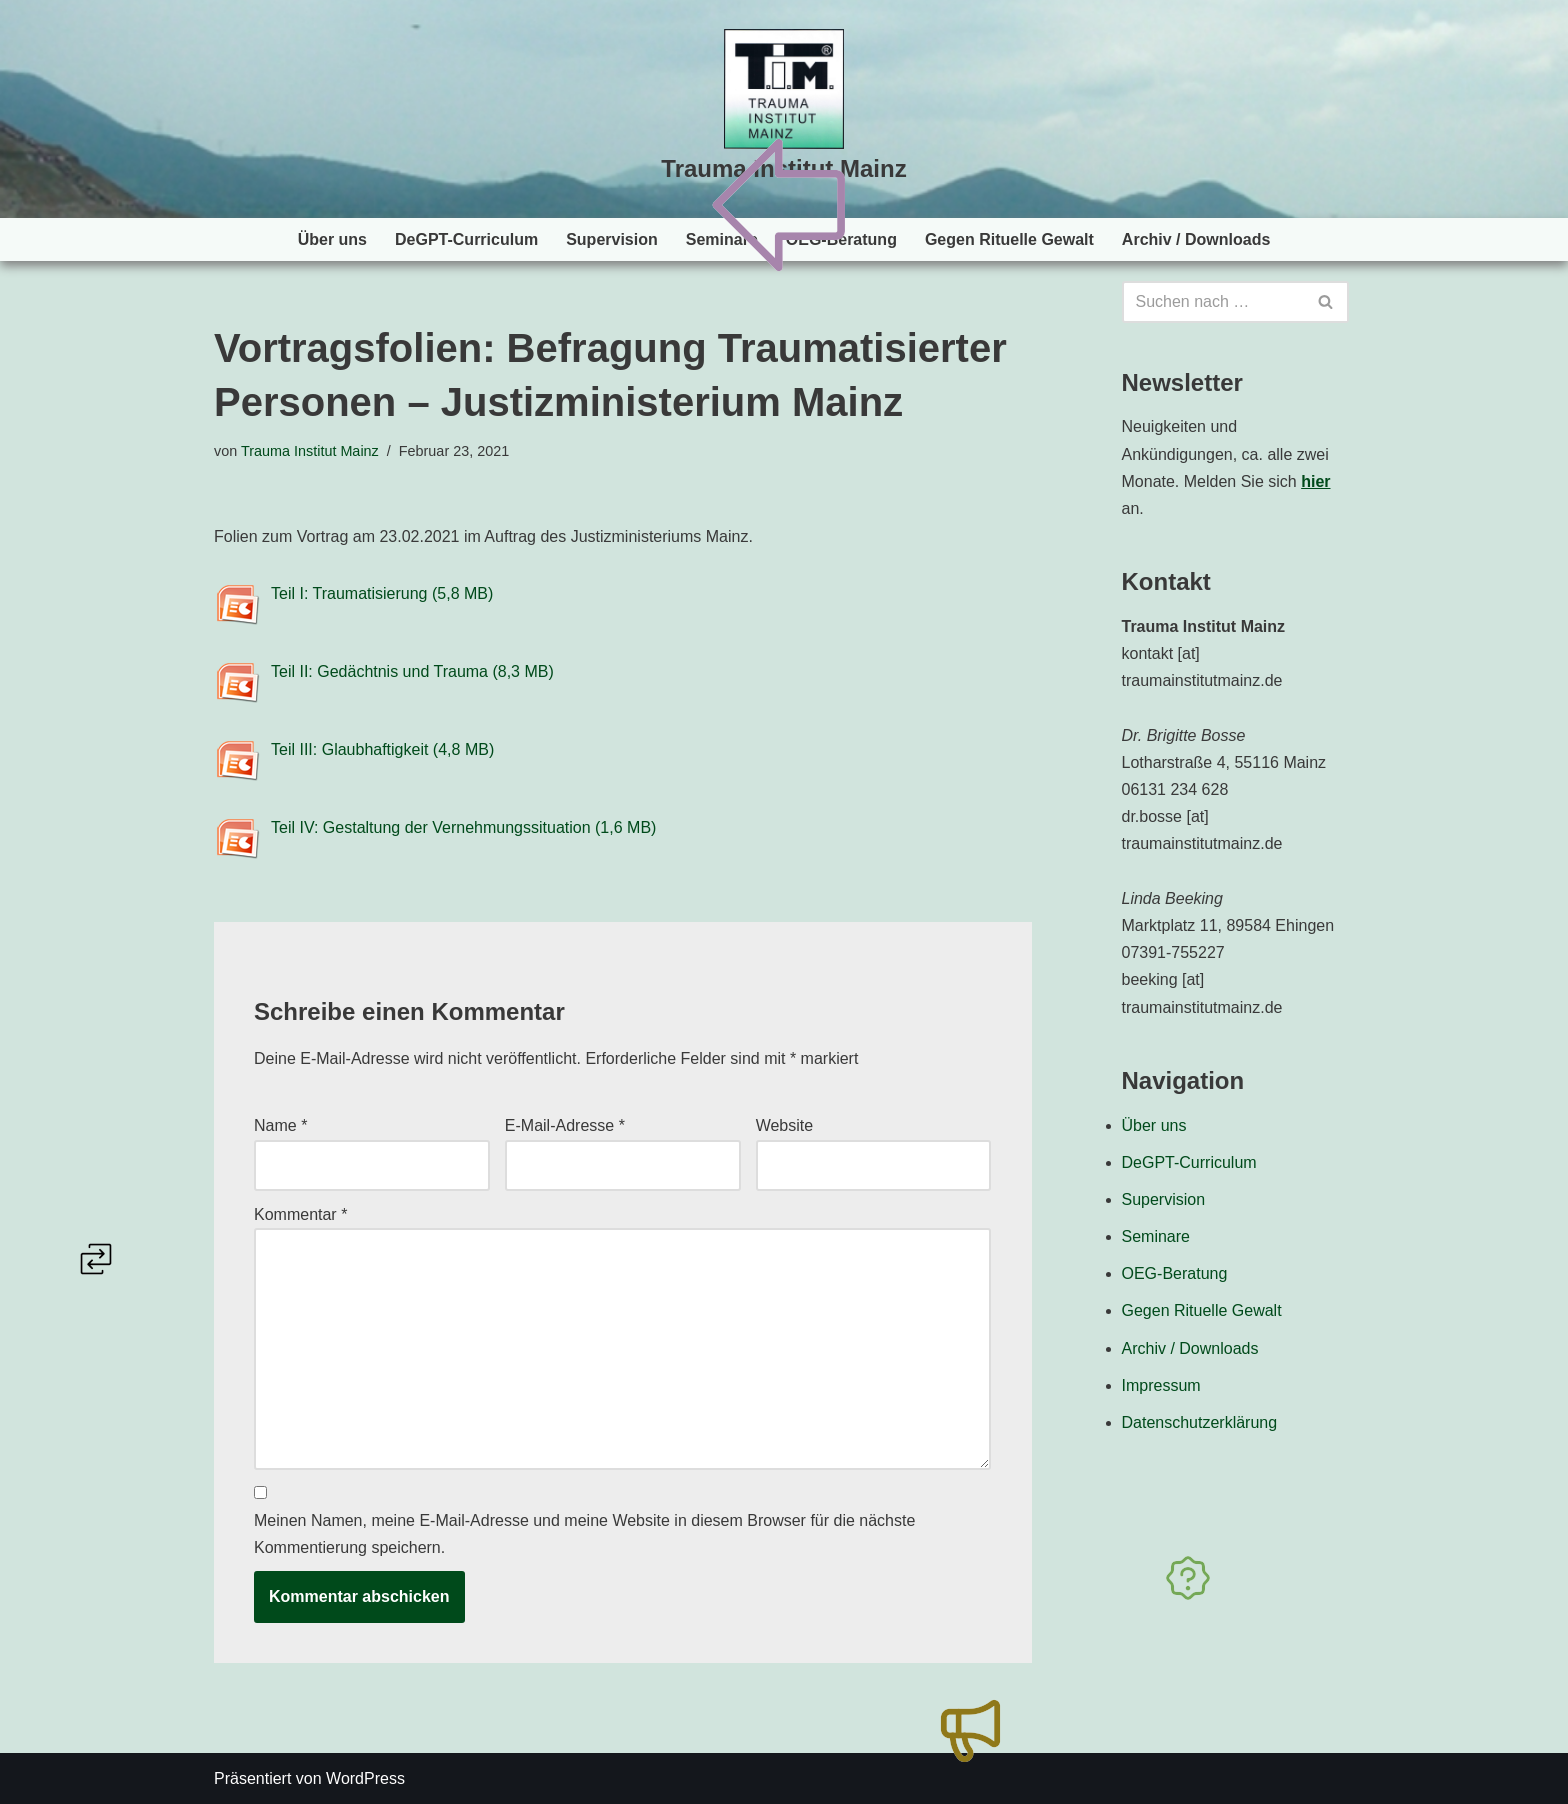  What do you see at coordinates (784, 205) in the screenshot?
I see `go back to the previous screen` at bounding box center [784, 205].